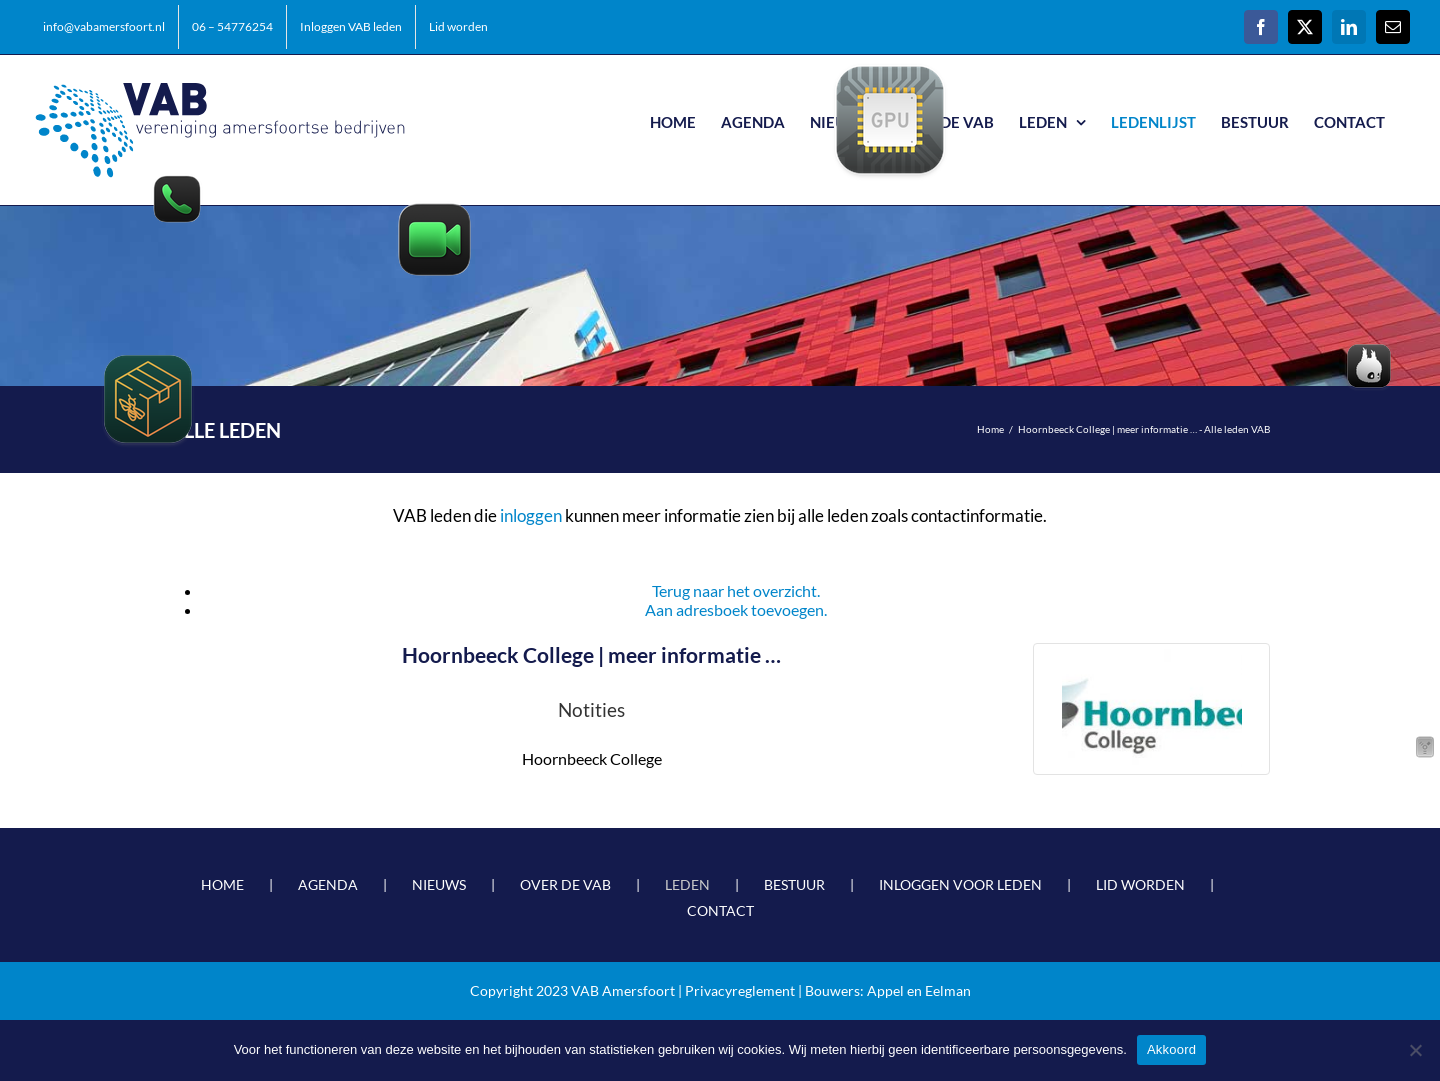 Image resolution: width=1440 pixels, height=1081 pixels. I want to click on open graphics card driver settings, so click(890, 120).